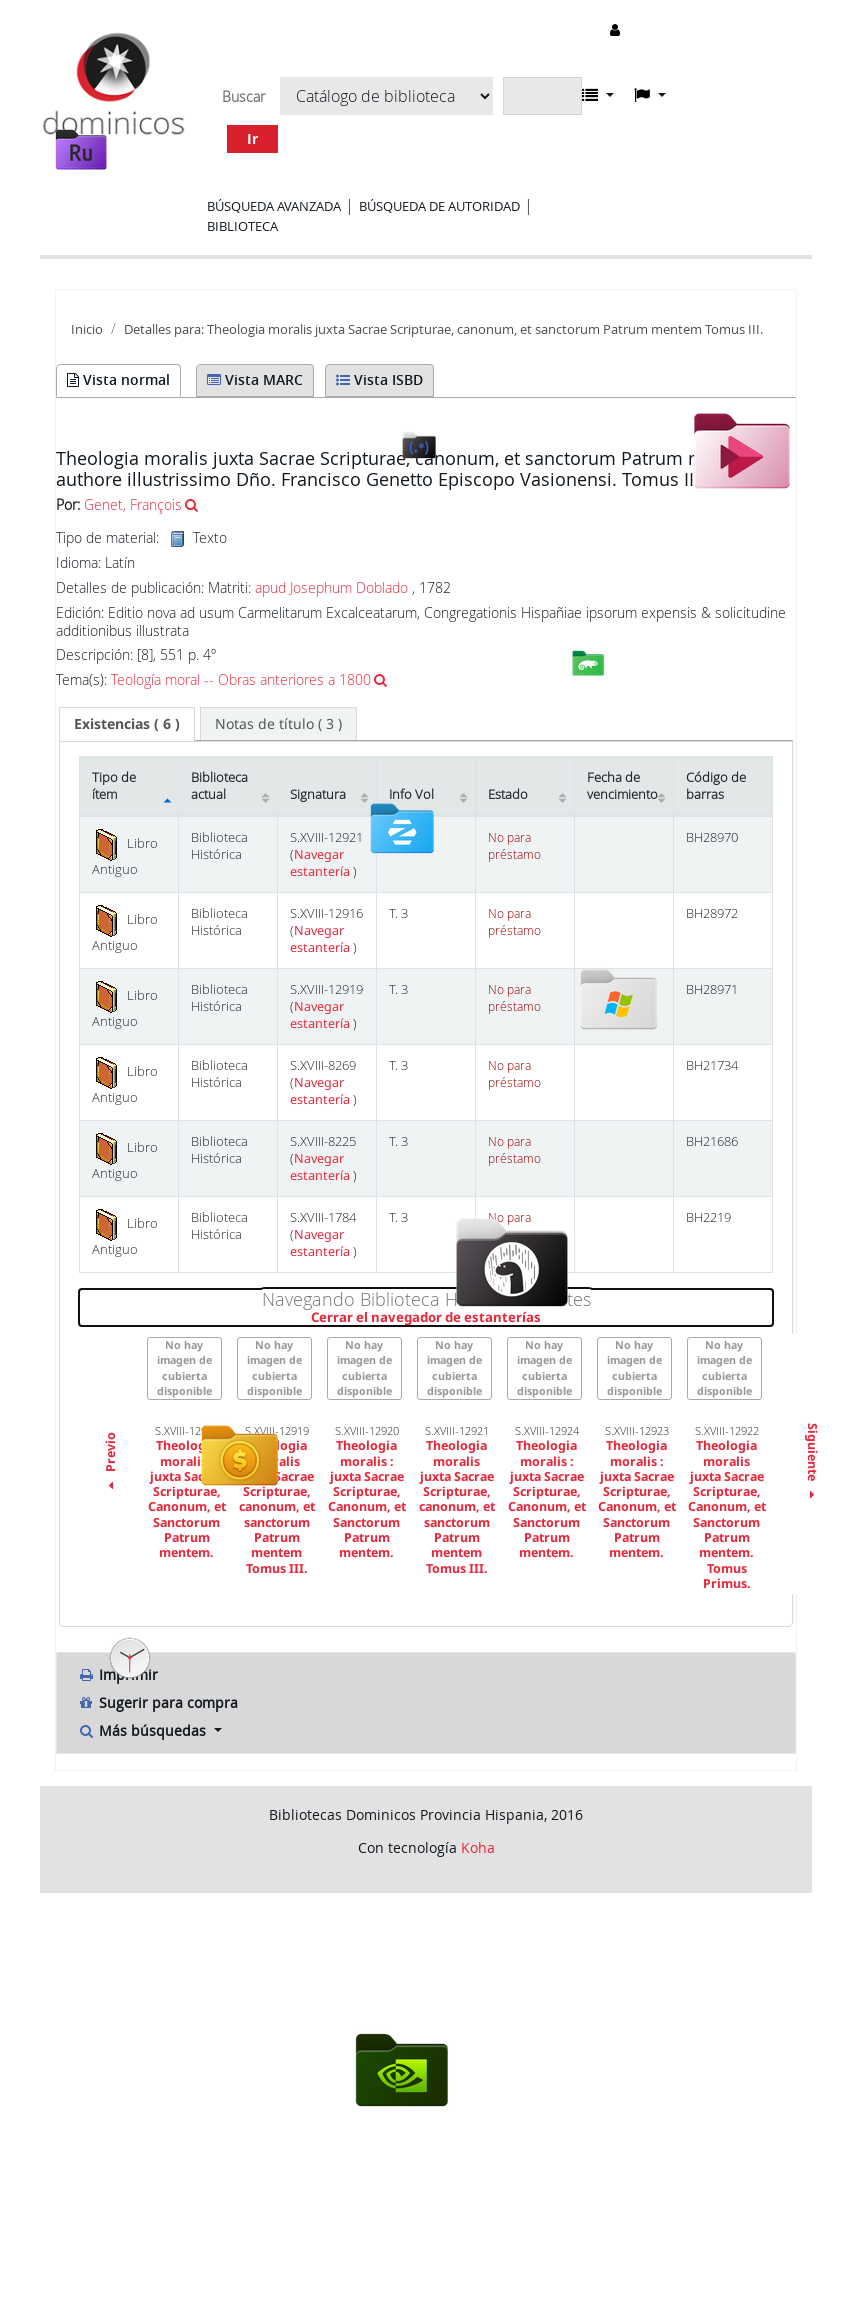  Describe the element at coordinates (239, 1457) in the screenshot. I see `open folder containing financial documents` at that location.